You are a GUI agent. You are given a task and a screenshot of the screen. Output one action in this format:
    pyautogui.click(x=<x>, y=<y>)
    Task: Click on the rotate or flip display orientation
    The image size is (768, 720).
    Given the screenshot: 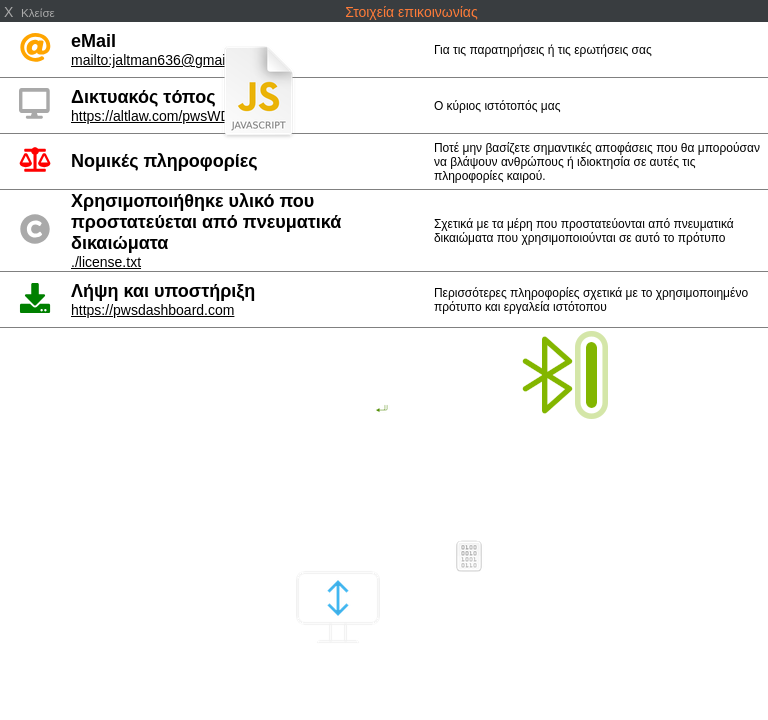 What is the action you would take?
    pyautogui.click(x=338, y=607)
    